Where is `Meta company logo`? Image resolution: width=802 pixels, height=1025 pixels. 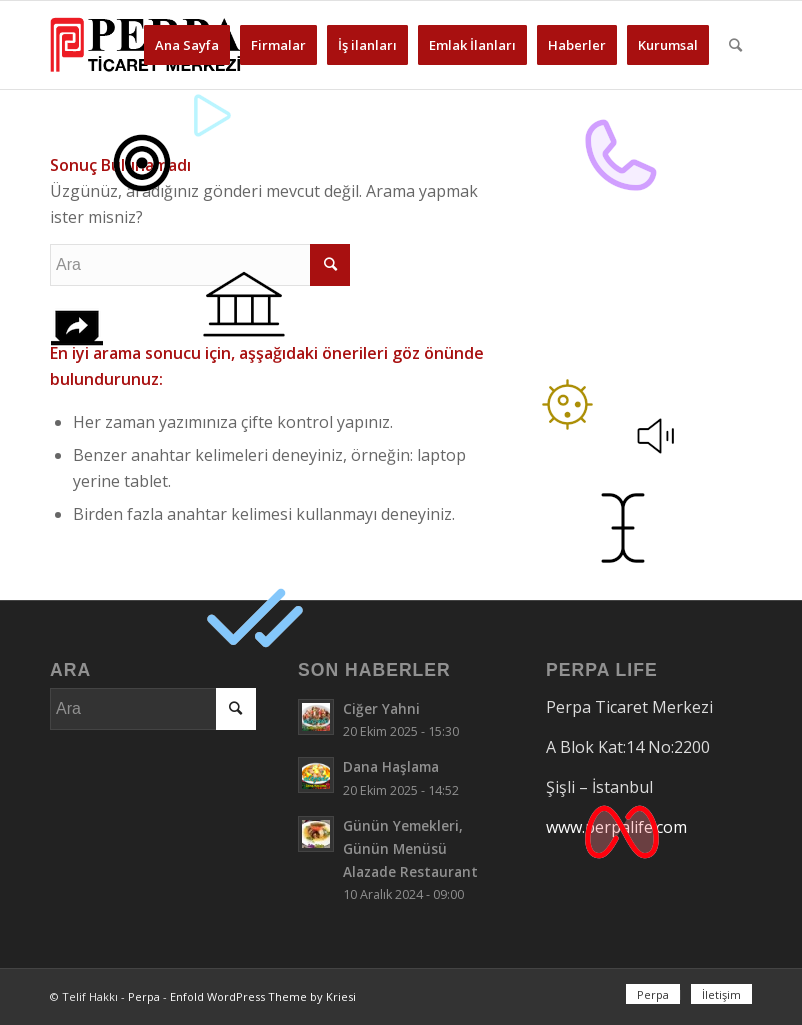
Meta company logo is located at coordinates (622, 832).